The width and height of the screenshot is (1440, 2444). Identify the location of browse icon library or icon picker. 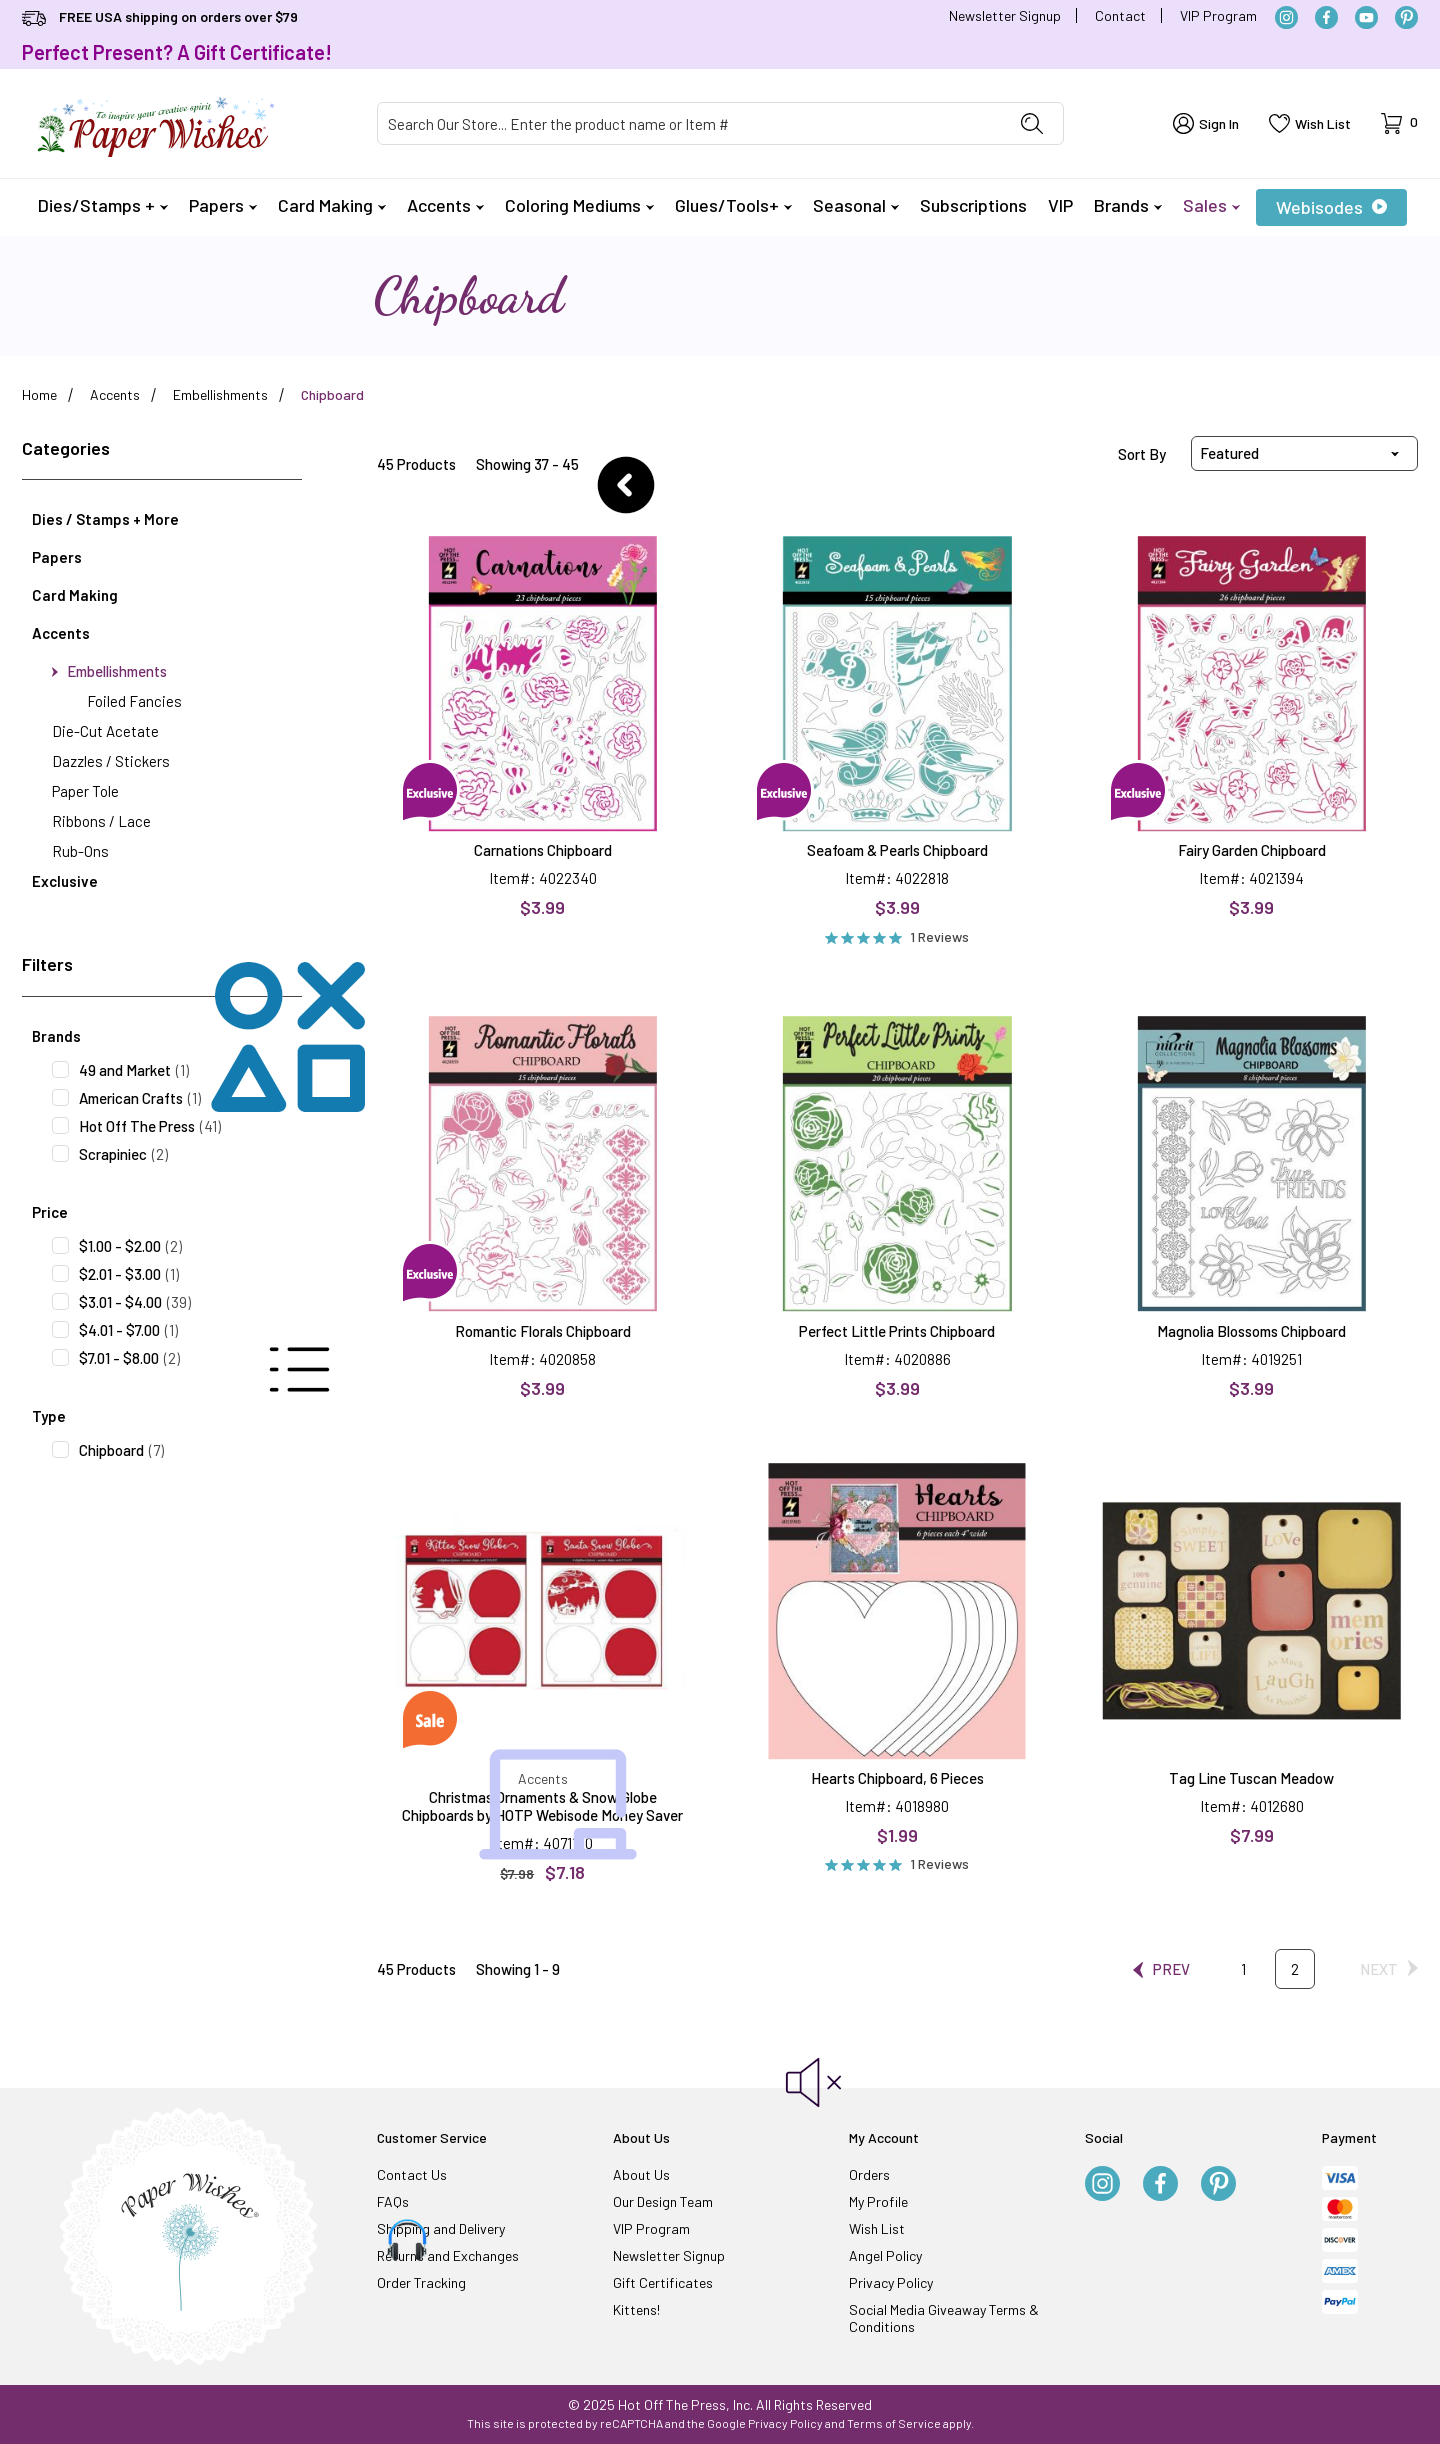
(290, 1037).